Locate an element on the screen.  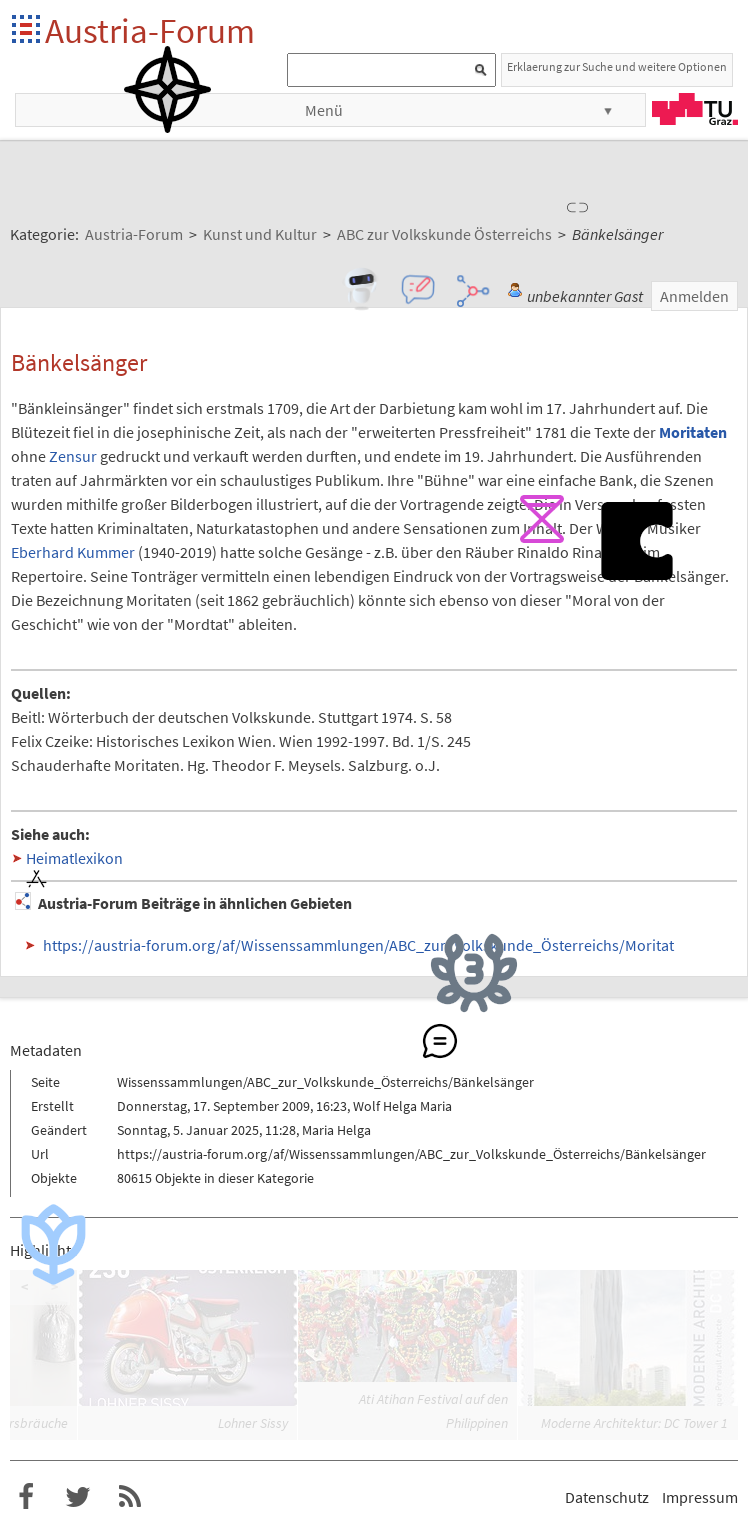
open the app store is located at coordinates (36, 879).